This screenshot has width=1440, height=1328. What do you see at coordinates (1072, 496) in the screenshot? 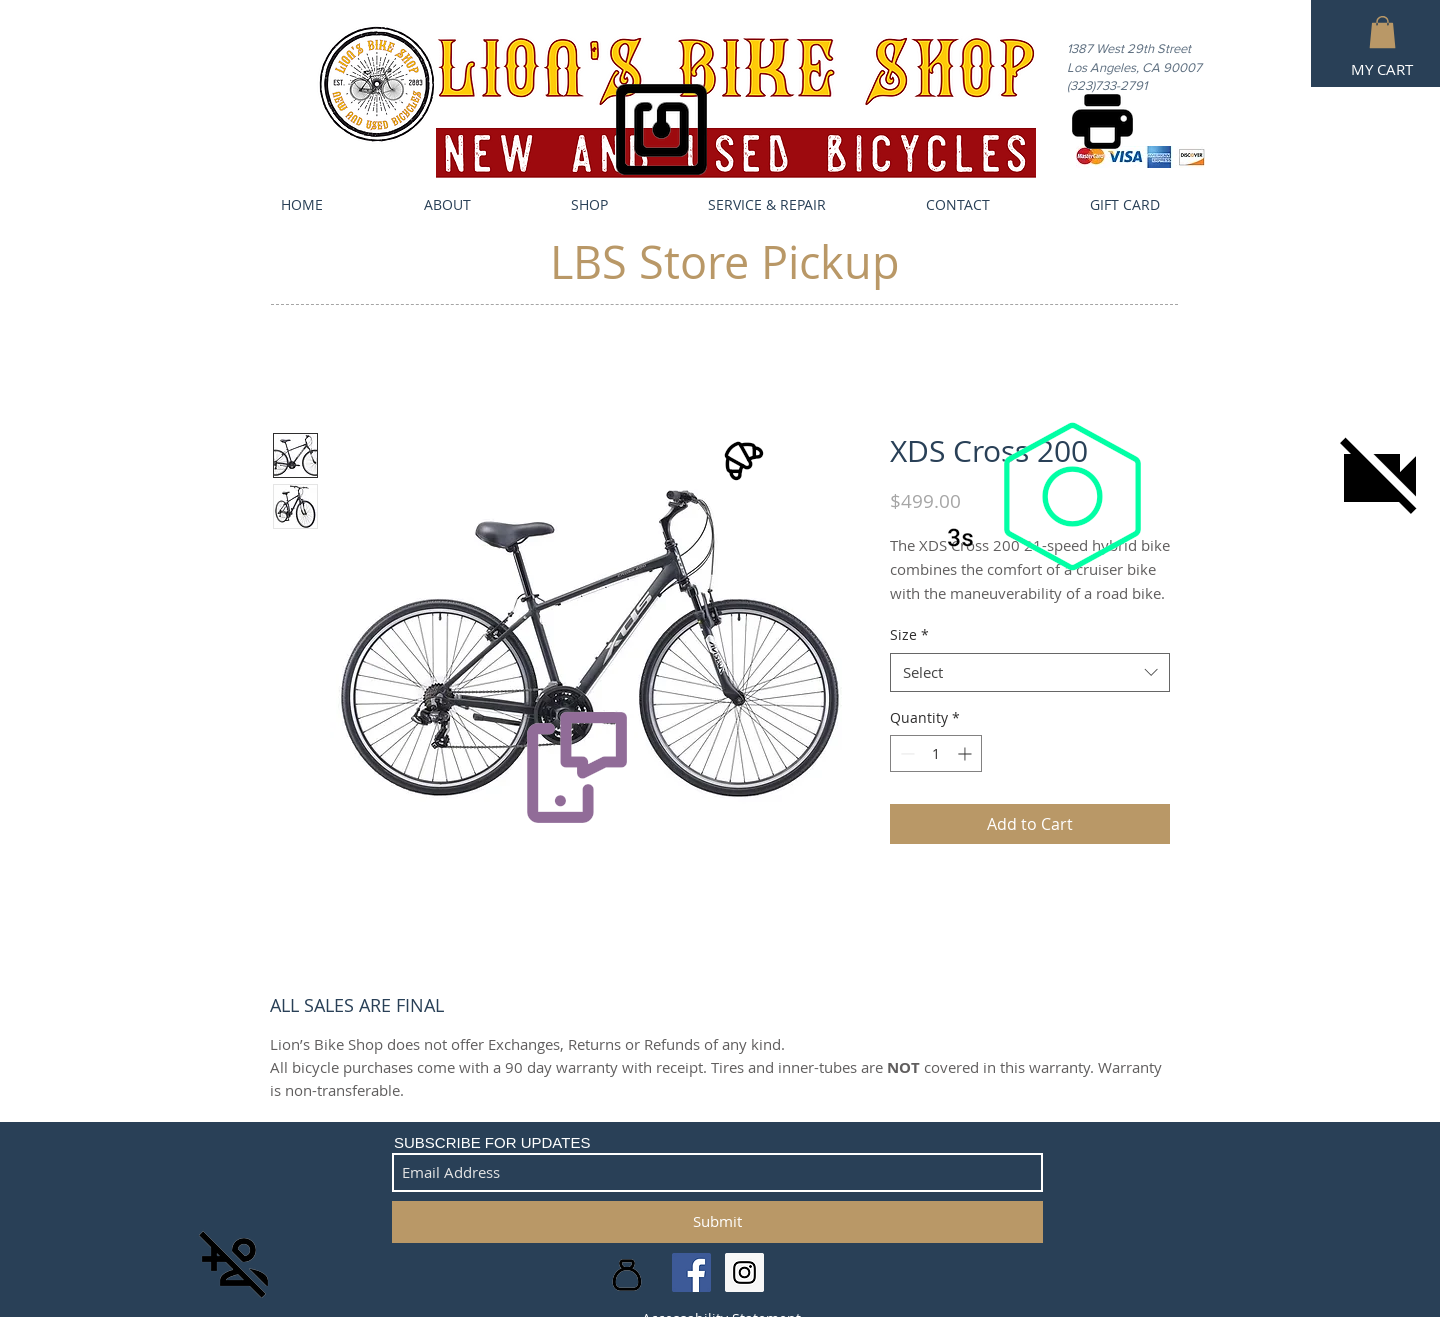
I see `access settings or configuration options` at bounding box center [1072, 496].